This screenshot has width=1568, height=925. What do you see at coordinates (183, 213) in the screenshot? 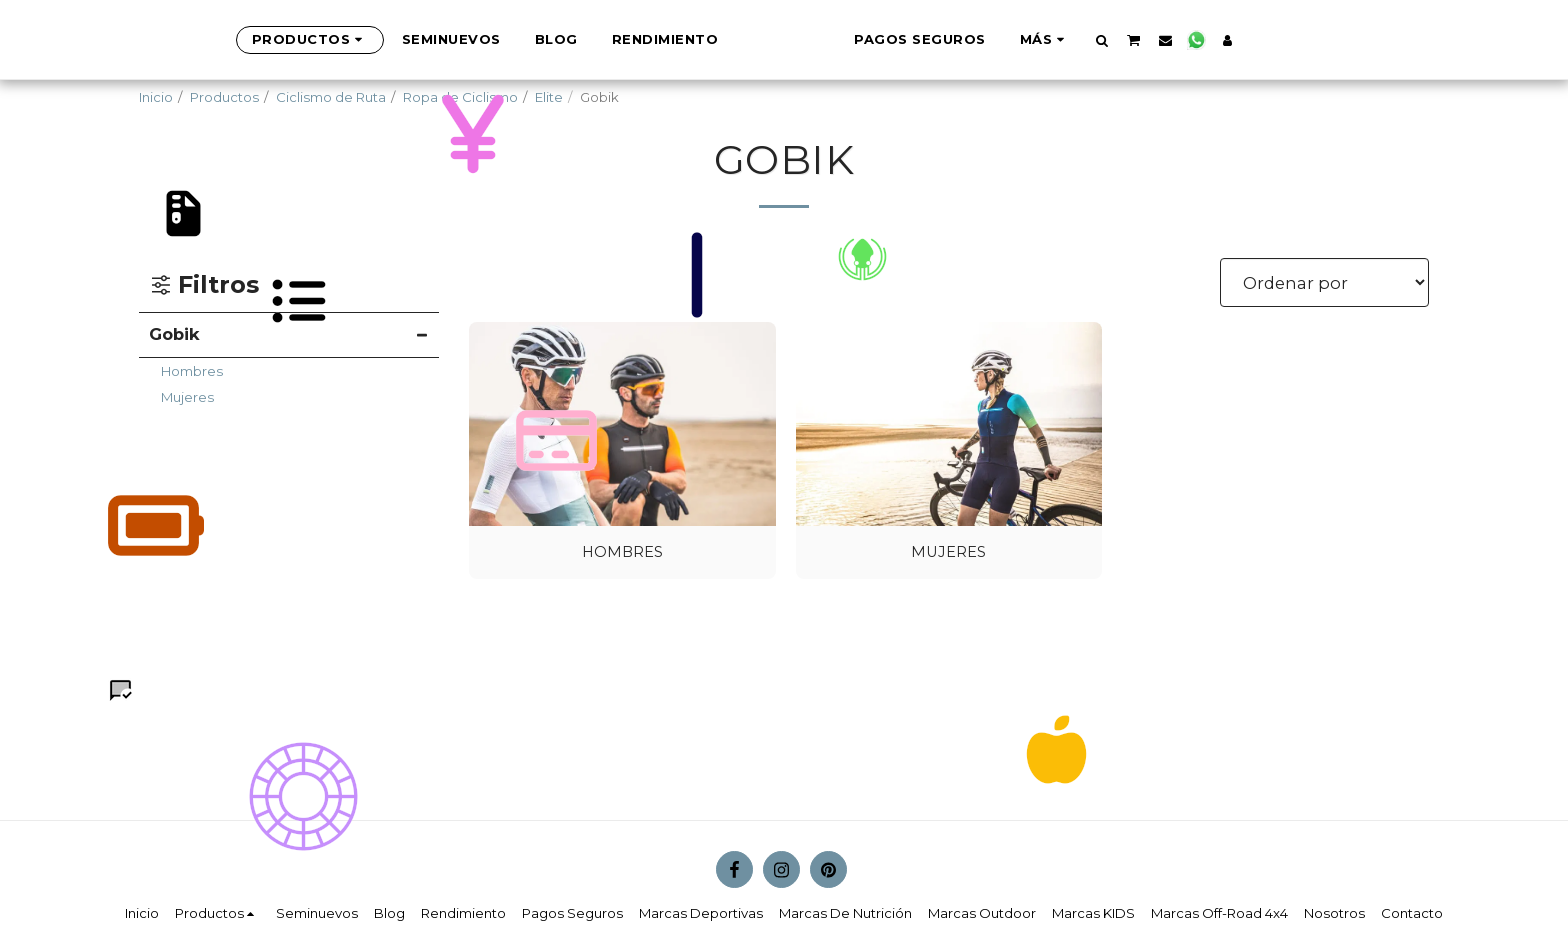
I see `compress or zip files` at bounding box center [183, 213].